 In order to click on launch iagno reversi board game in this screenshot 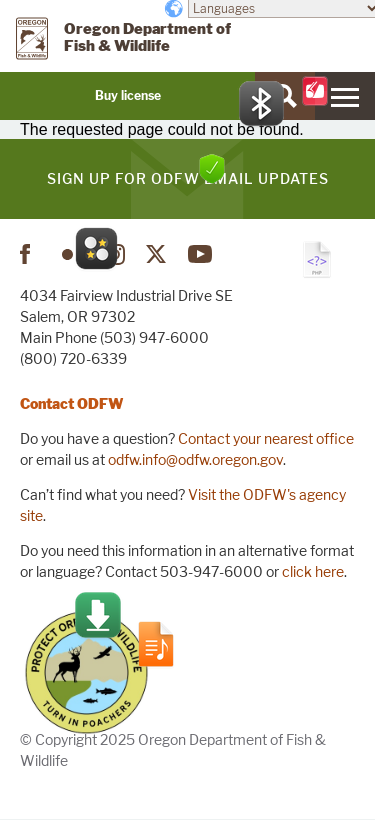, I will do `click(96, 248)`.